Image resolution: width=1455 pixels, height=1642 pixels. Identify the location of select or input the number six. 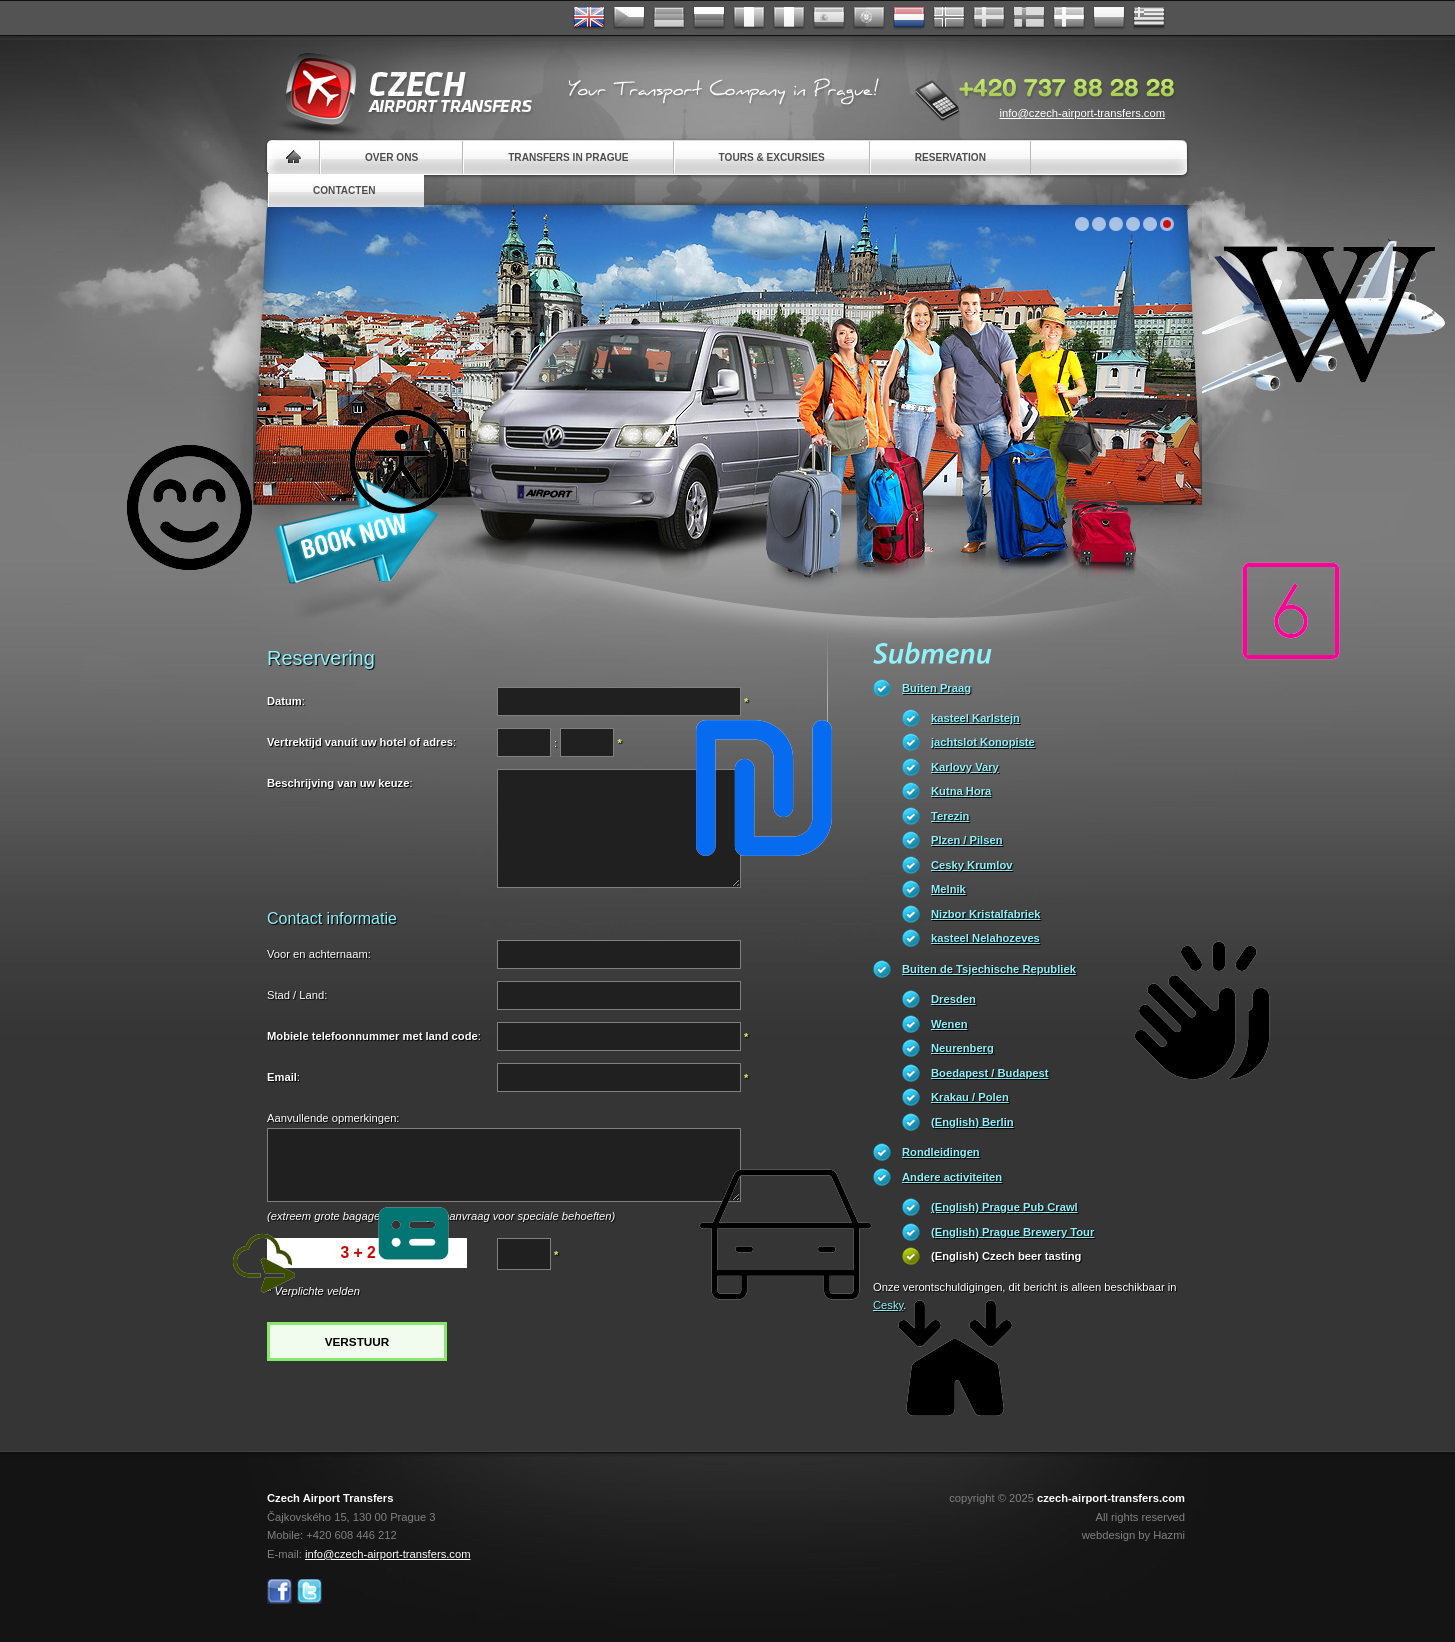
(1291, 611).